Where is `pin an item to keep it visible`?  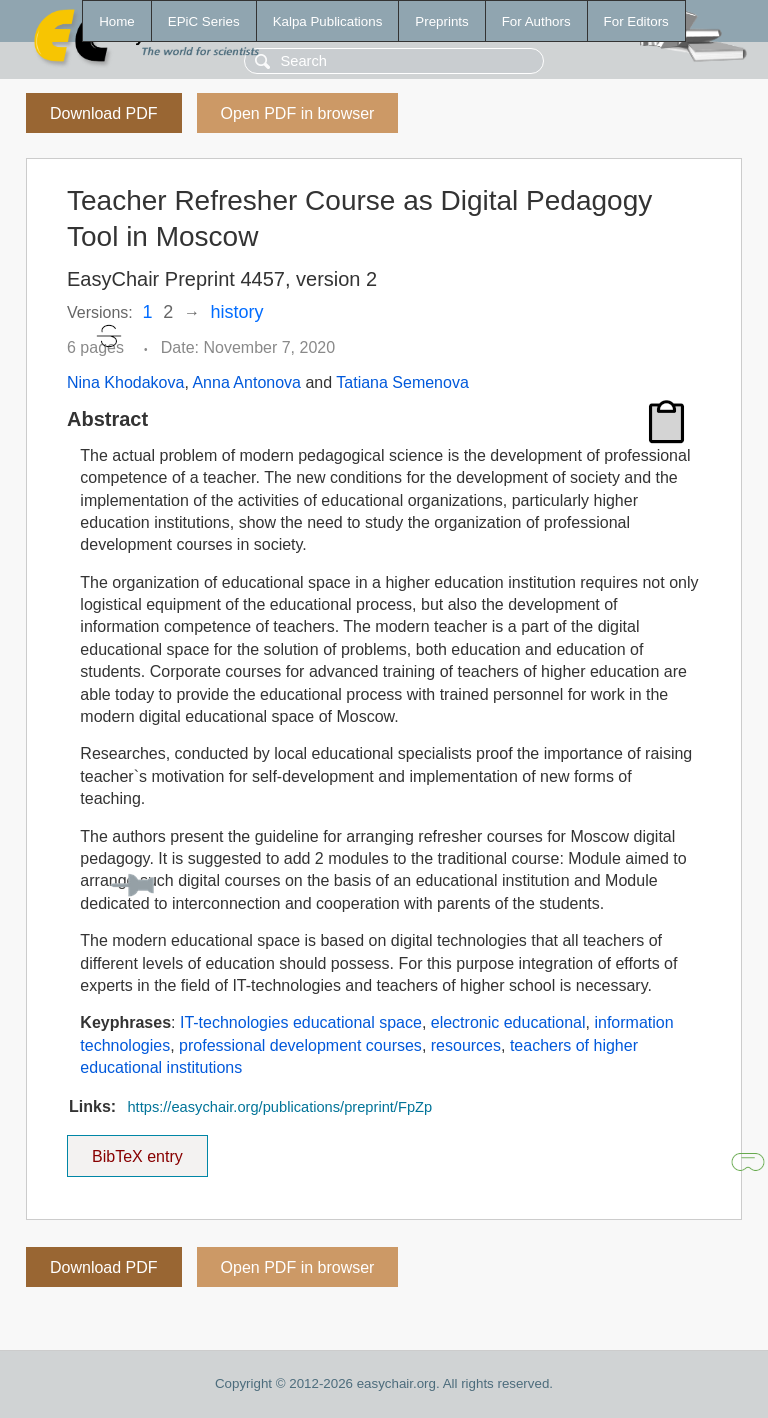
pin an item to keep it visible is located at coordinates (132, 887).